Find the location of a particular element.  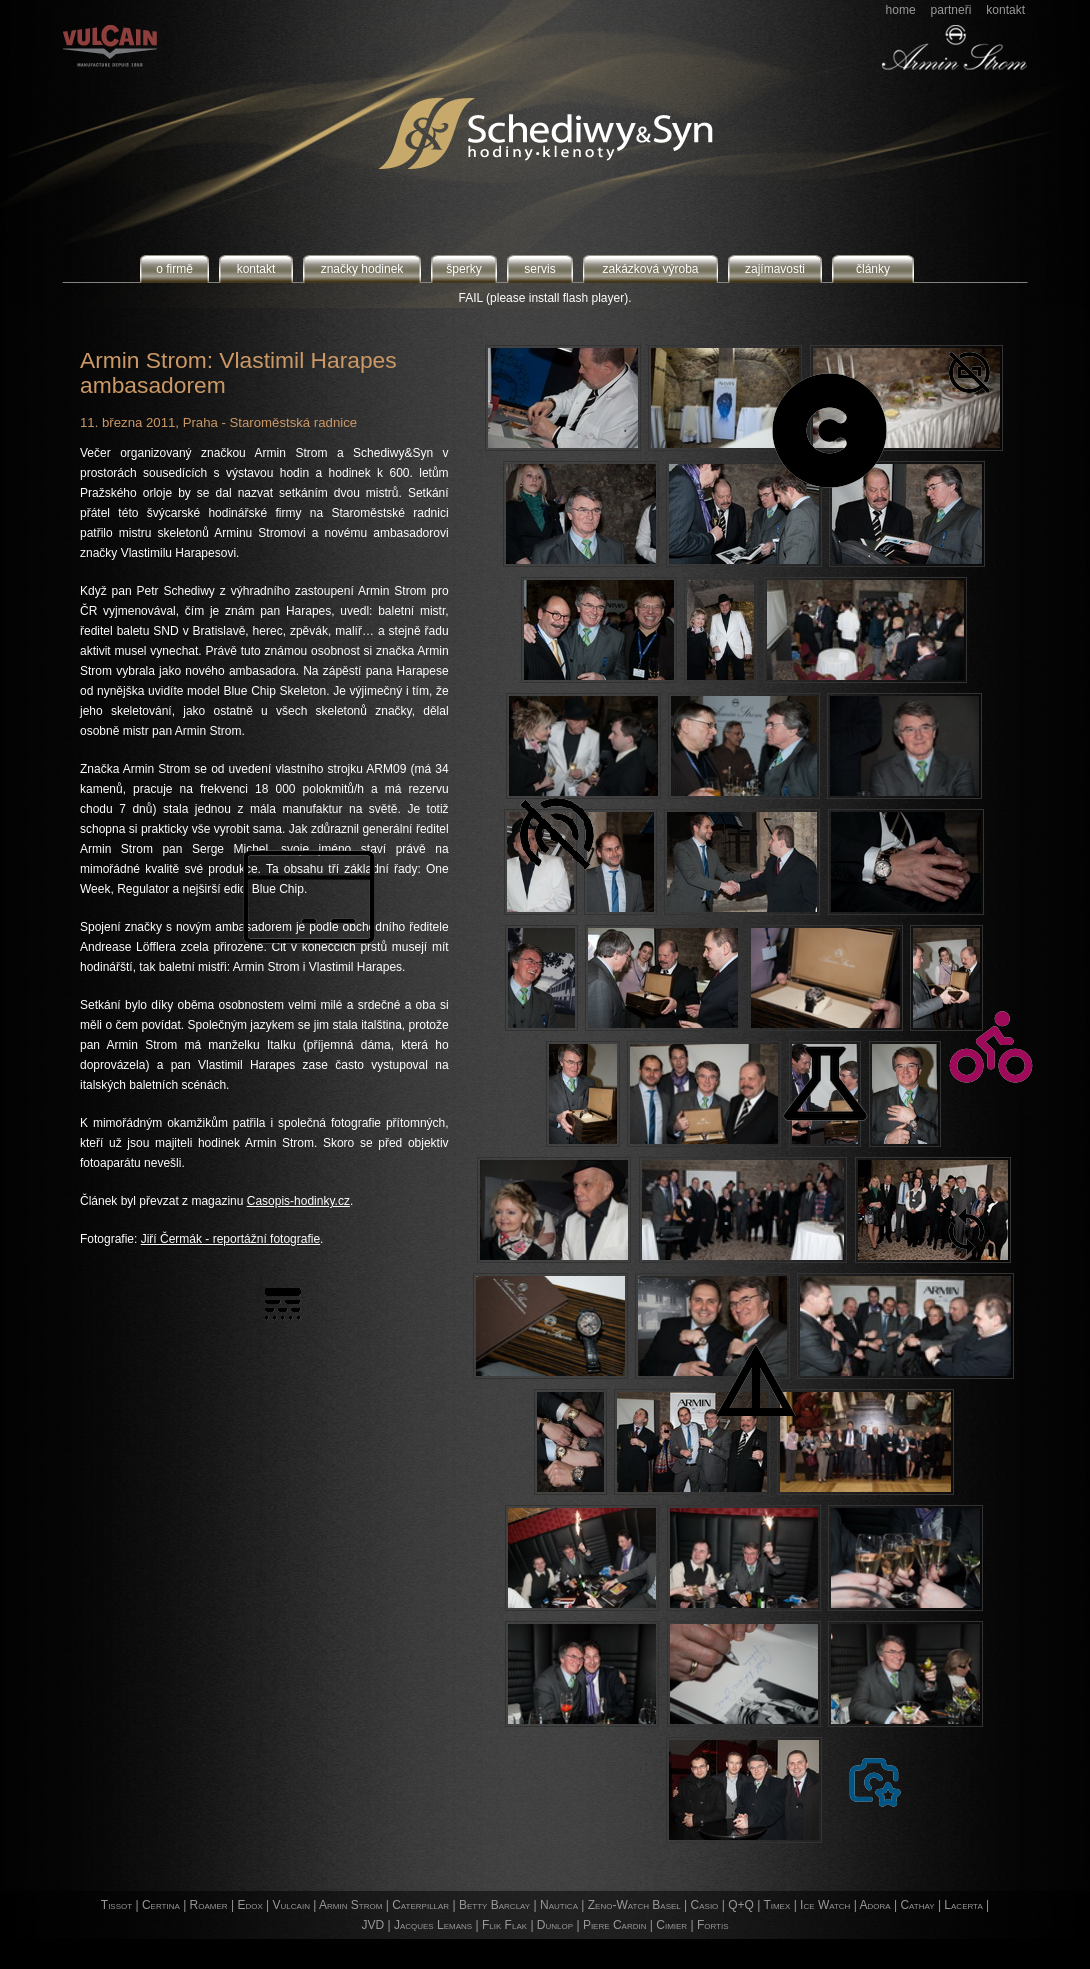

mark a photo as favorite is located at coordinates (874, 1780).